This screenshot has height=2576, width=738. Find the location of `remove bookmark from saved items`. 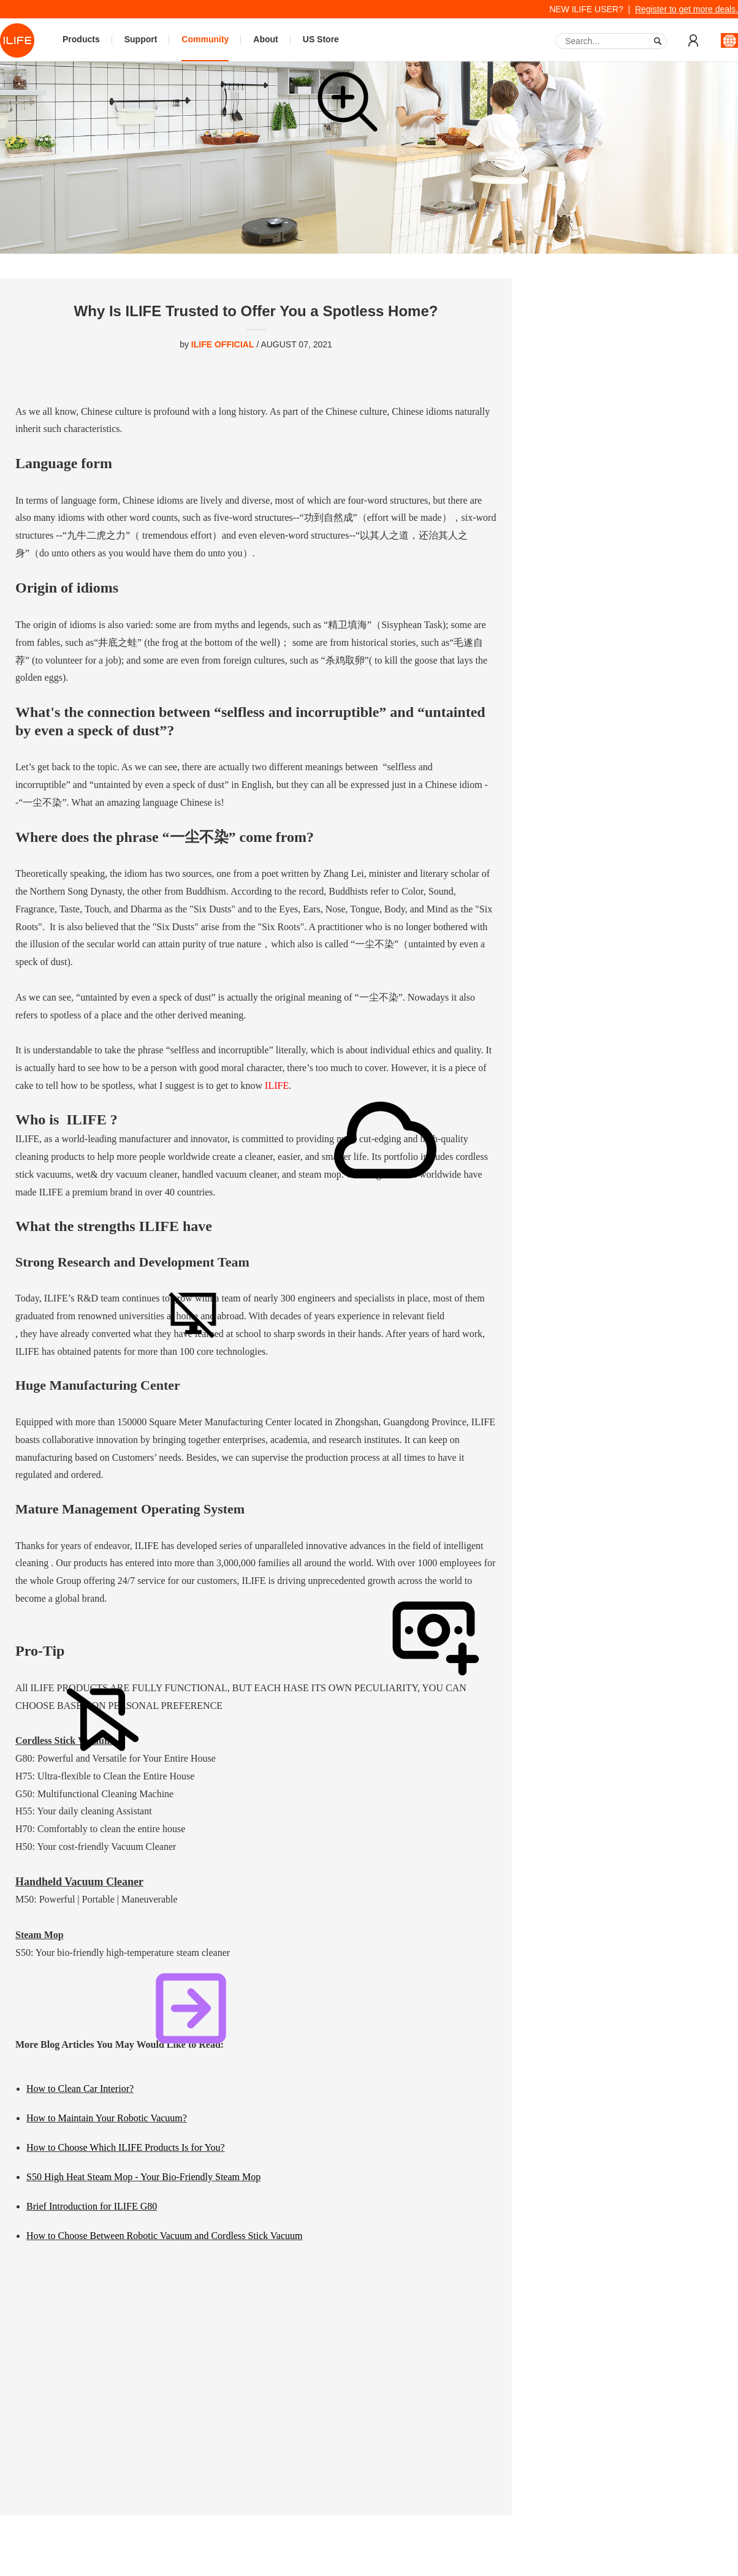

remove bookmark from saved items is located at coordinates (102, 1719).